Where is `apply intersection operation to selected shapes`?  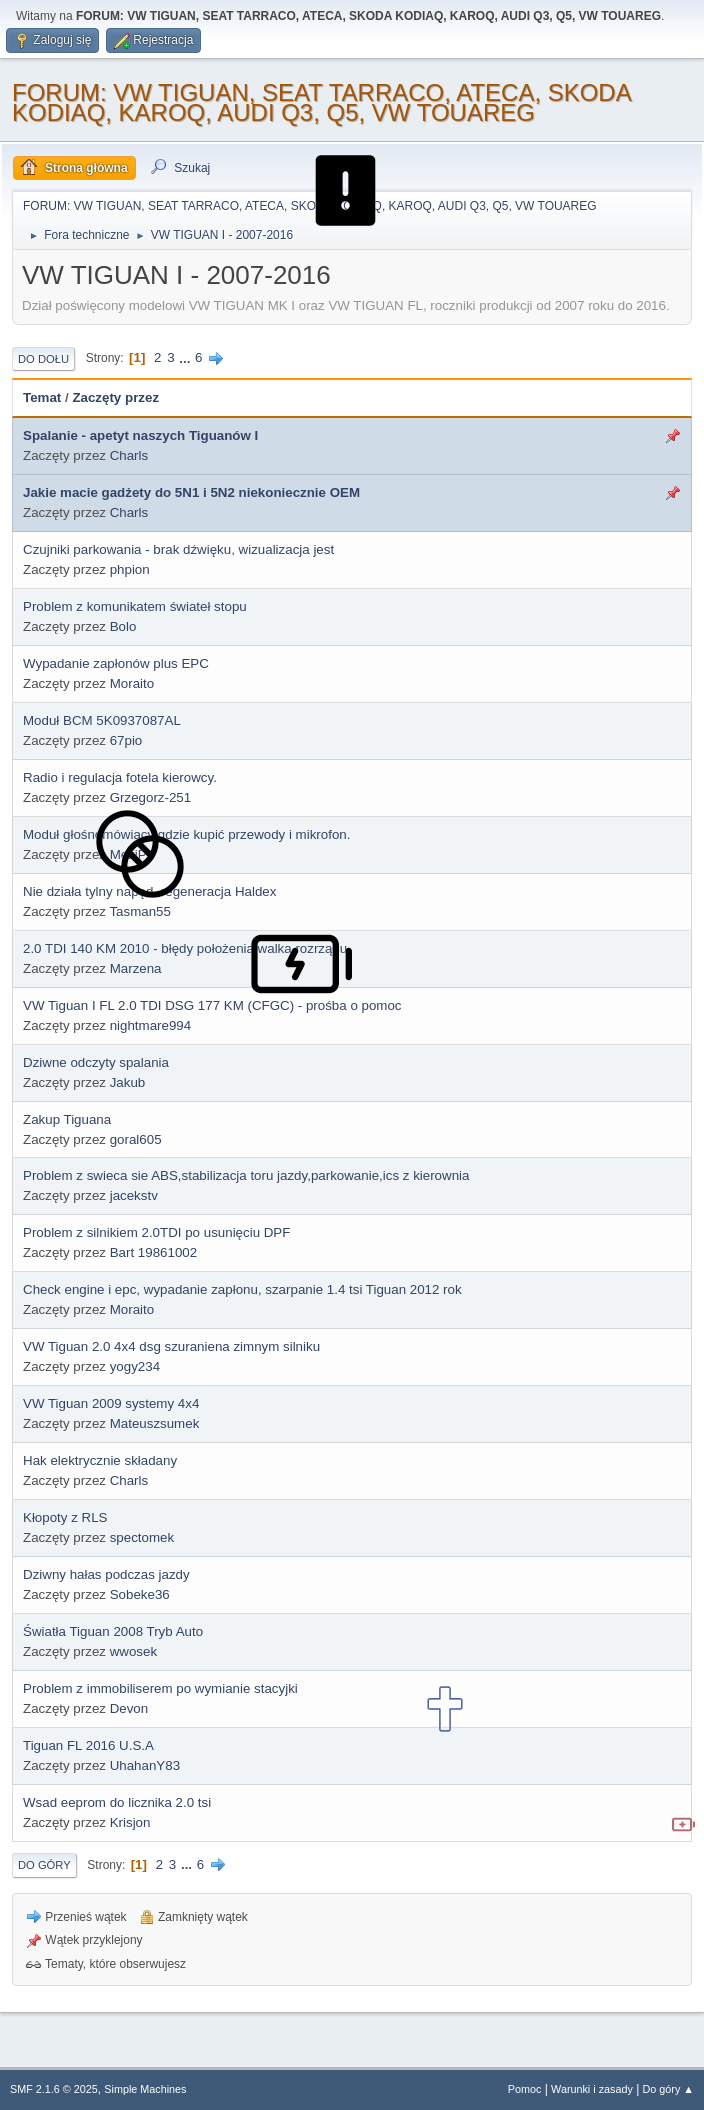 apply intersection operation to selected shapes is located at coordinates (140, 854).